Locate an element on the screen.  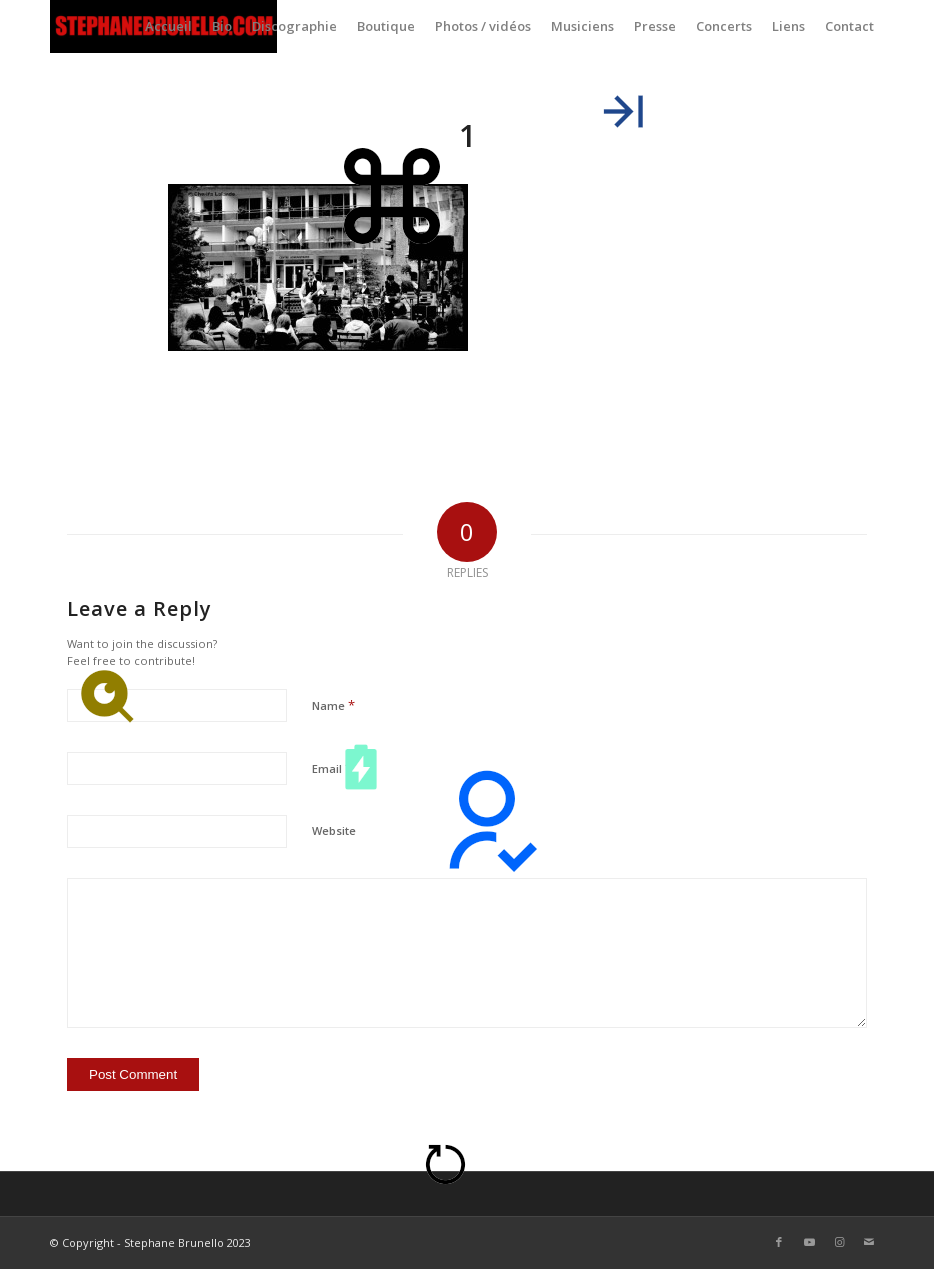
search with visual recognition is located at coordinates (107, 696).